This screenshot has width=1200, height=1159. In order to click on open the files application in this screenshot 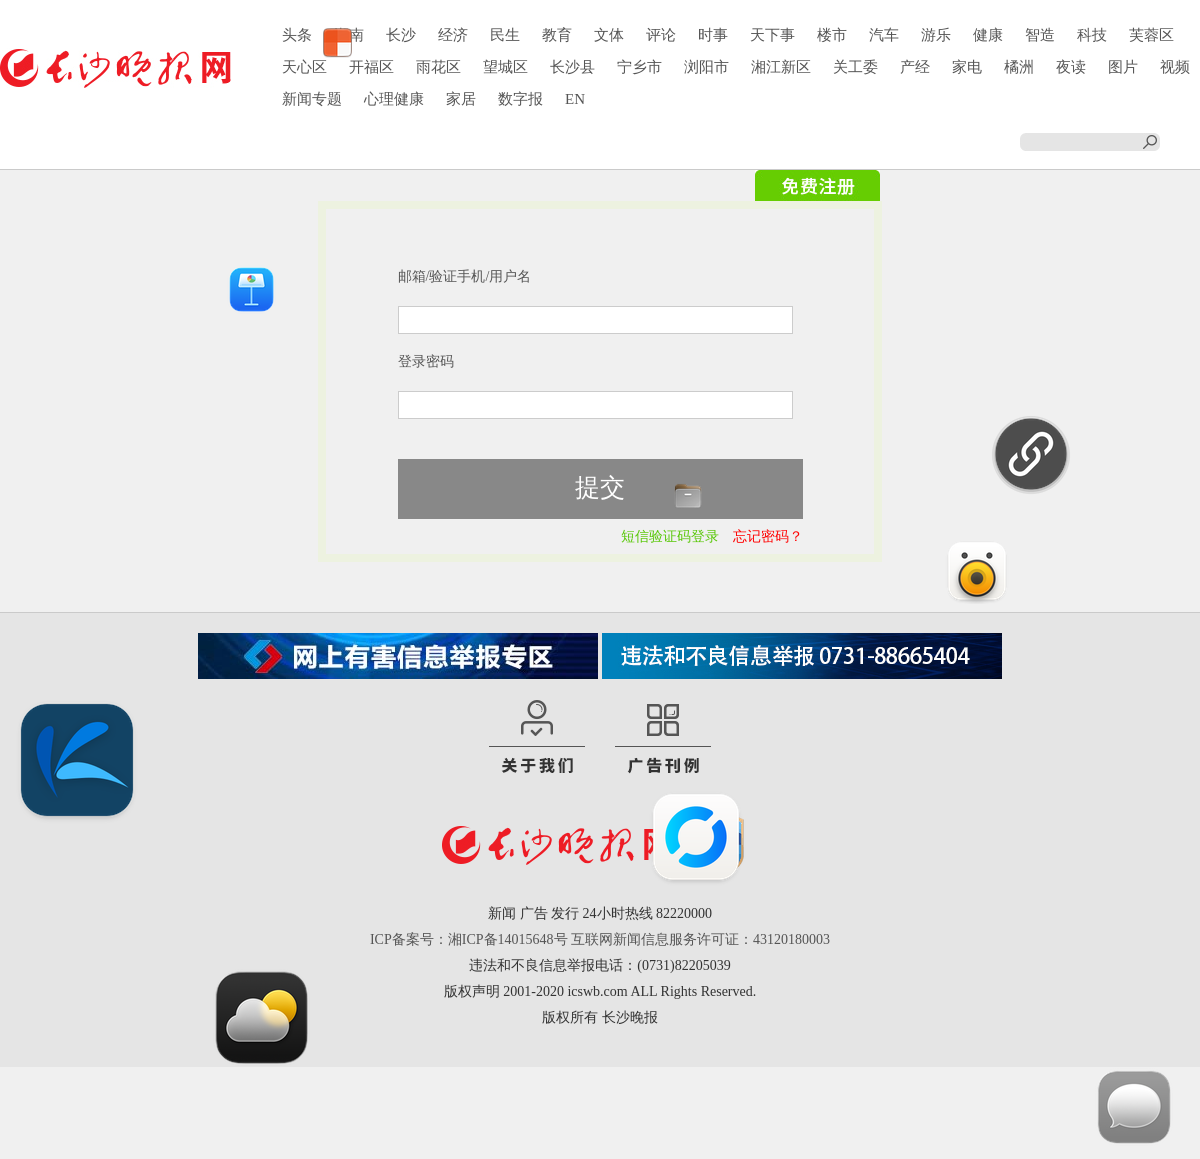, I will do `click(688, 496)`.